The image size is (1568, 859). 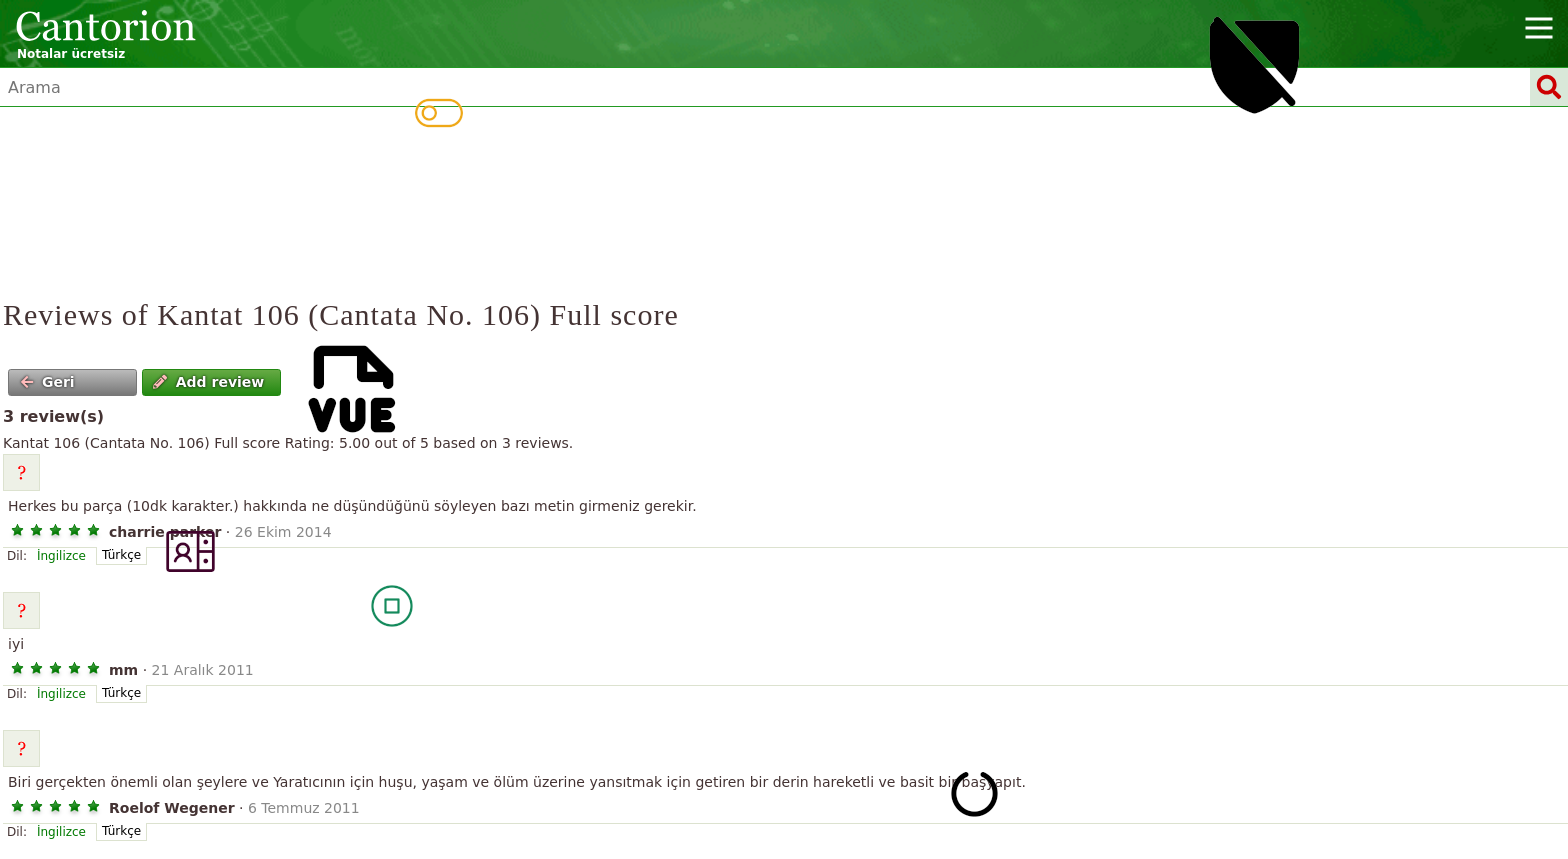 I want to click on start or join a video conference, so click(x=190, y=551).